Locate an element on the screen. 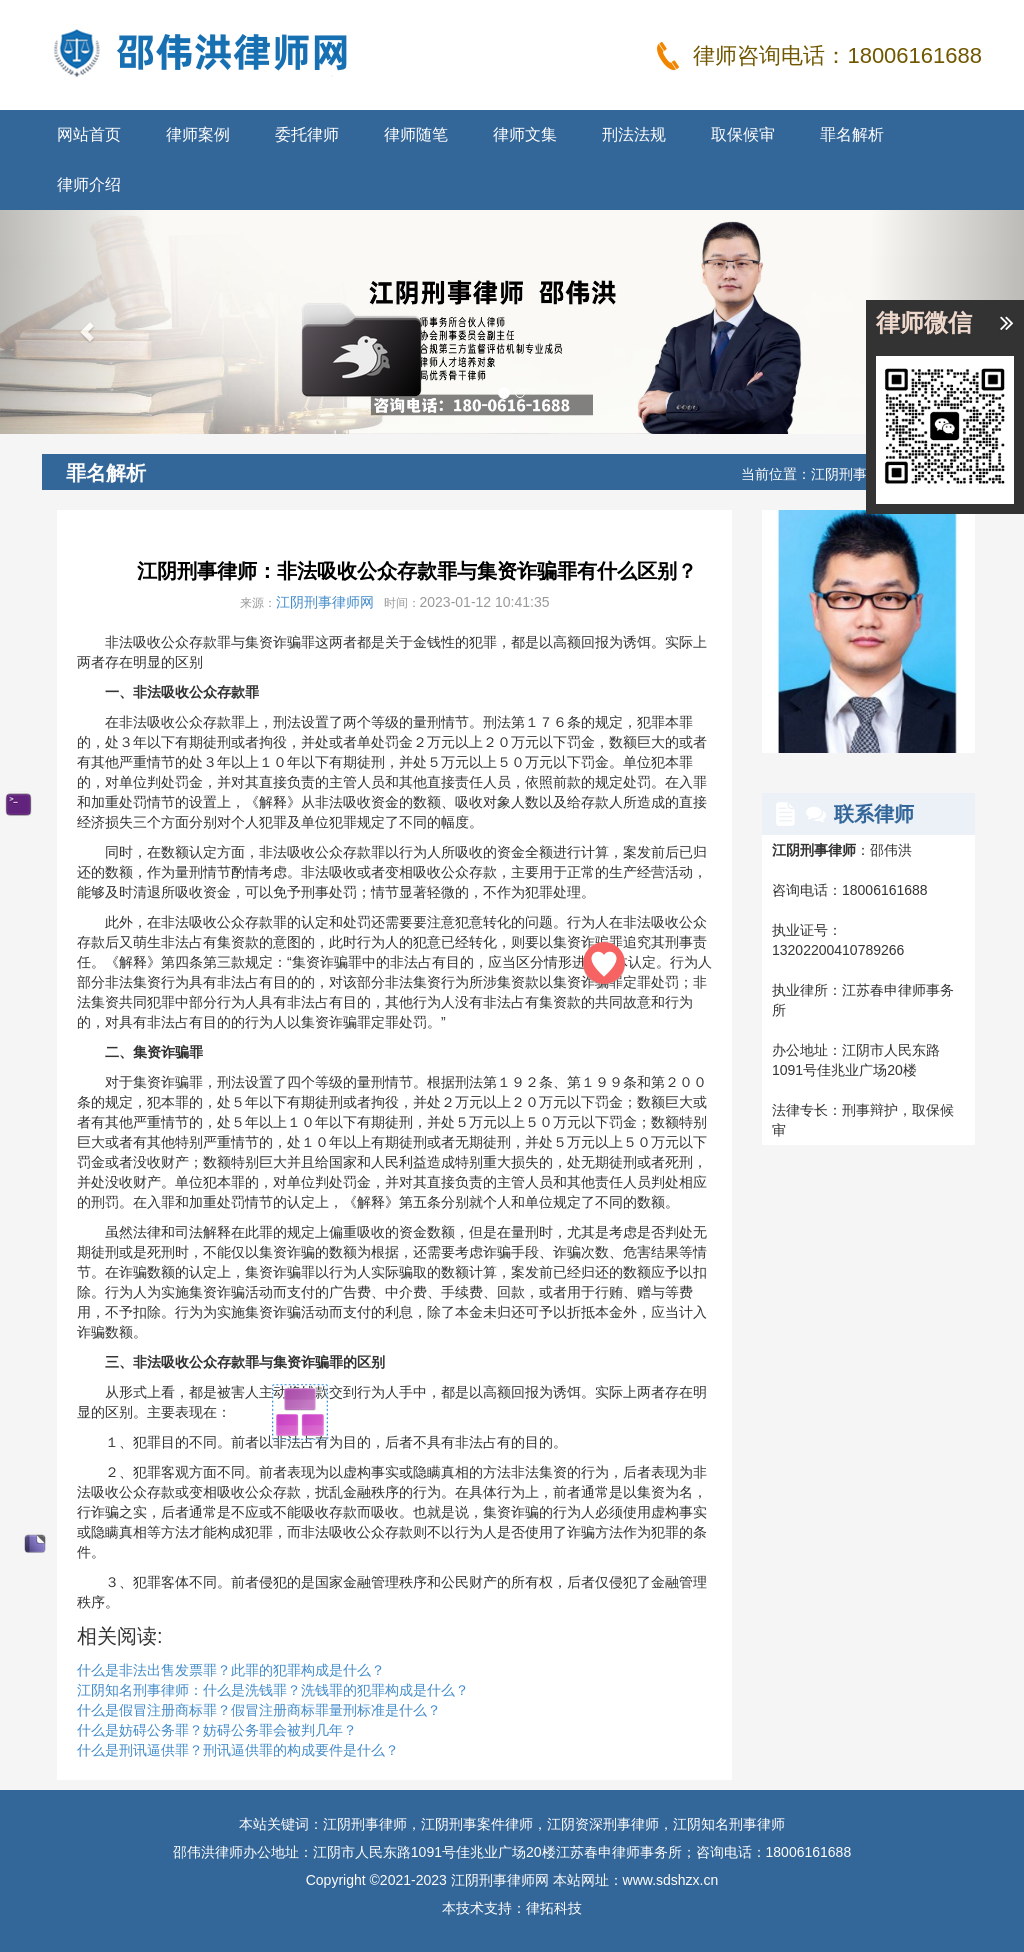 Image resolution: width=1024 pixels, height=1952 pixels. mark item as favorite is located at coordinates (604, 963).